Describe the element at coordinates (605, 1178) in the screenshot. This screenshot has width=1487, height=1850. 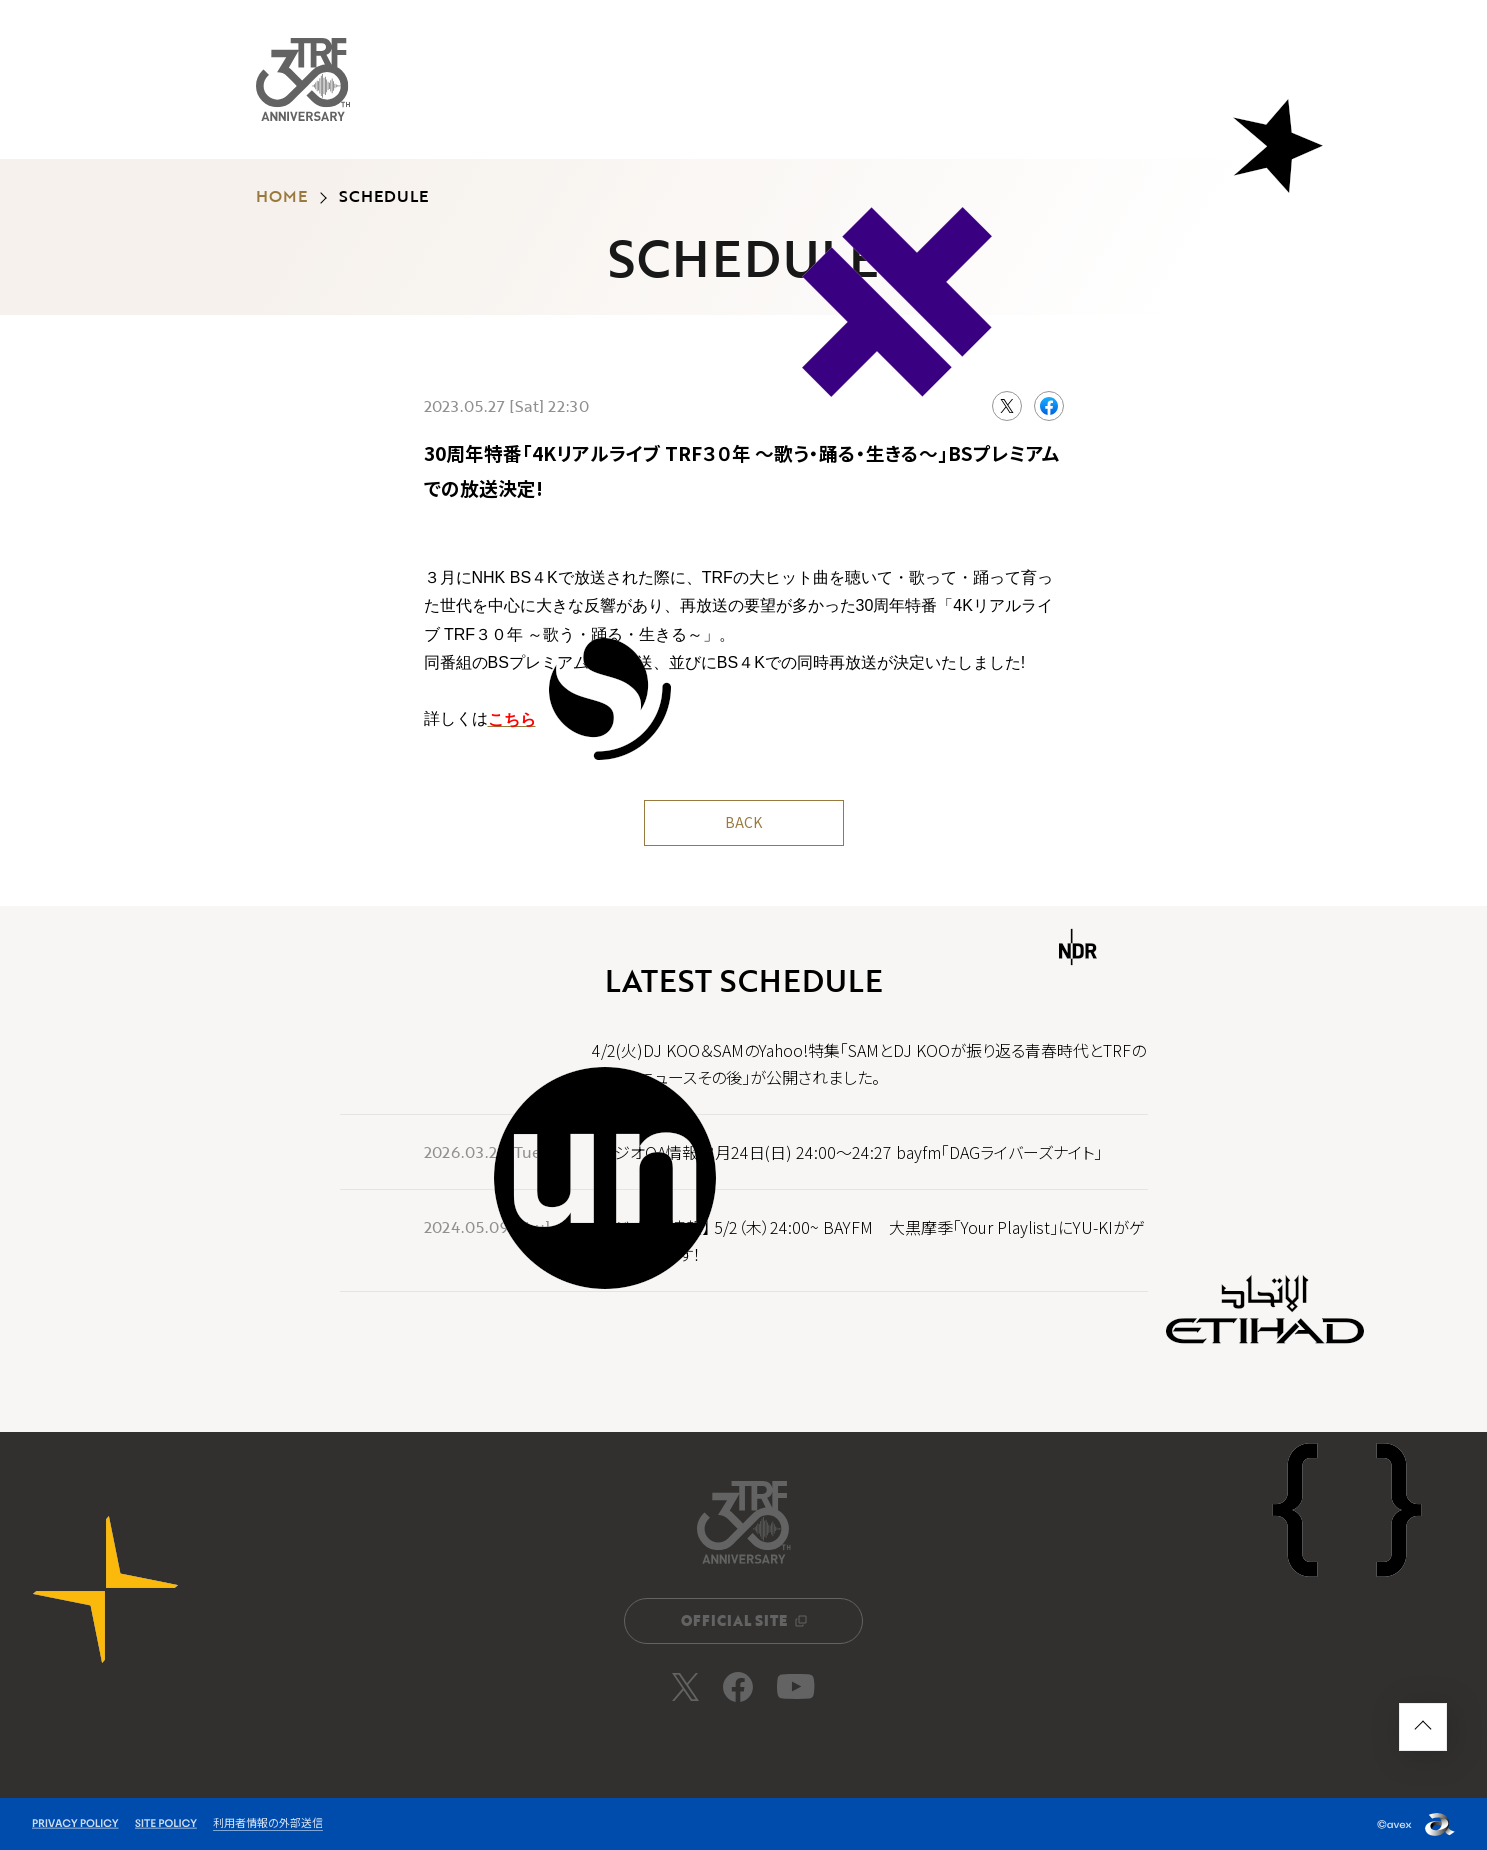
I see `unstop platform logo` at that location.